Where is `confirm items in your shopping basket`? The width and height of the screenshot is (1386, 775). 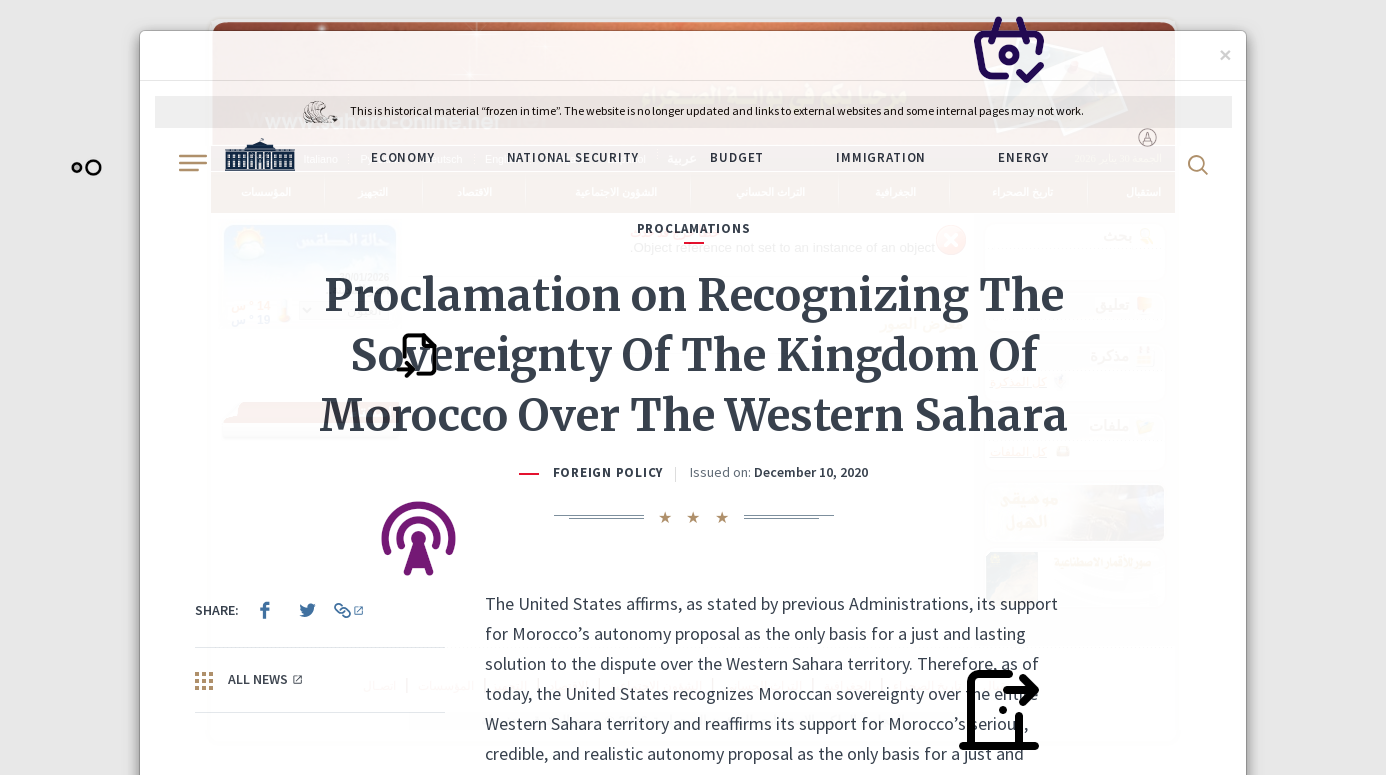
confirm items in your shopping basket is located at coordinates (1009, 48).